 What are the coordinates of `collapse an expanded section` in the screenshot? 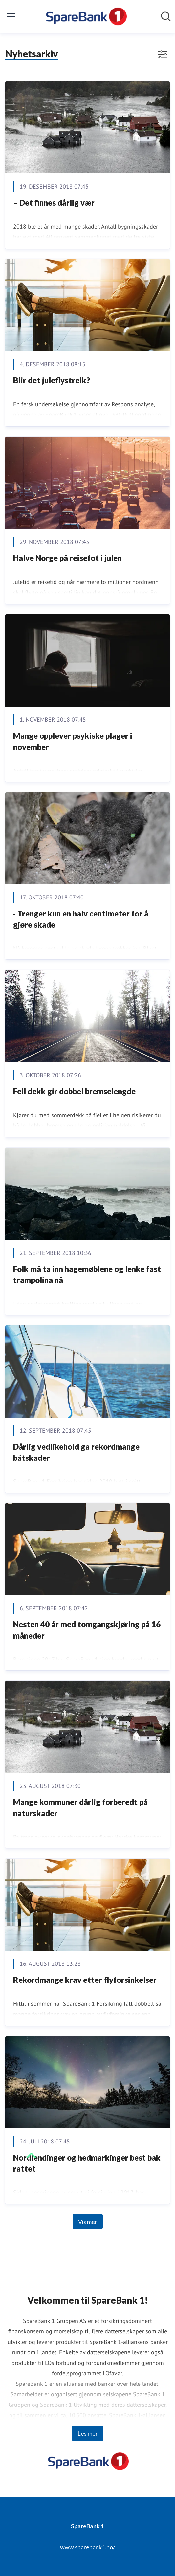 It's located at (31, 2155).